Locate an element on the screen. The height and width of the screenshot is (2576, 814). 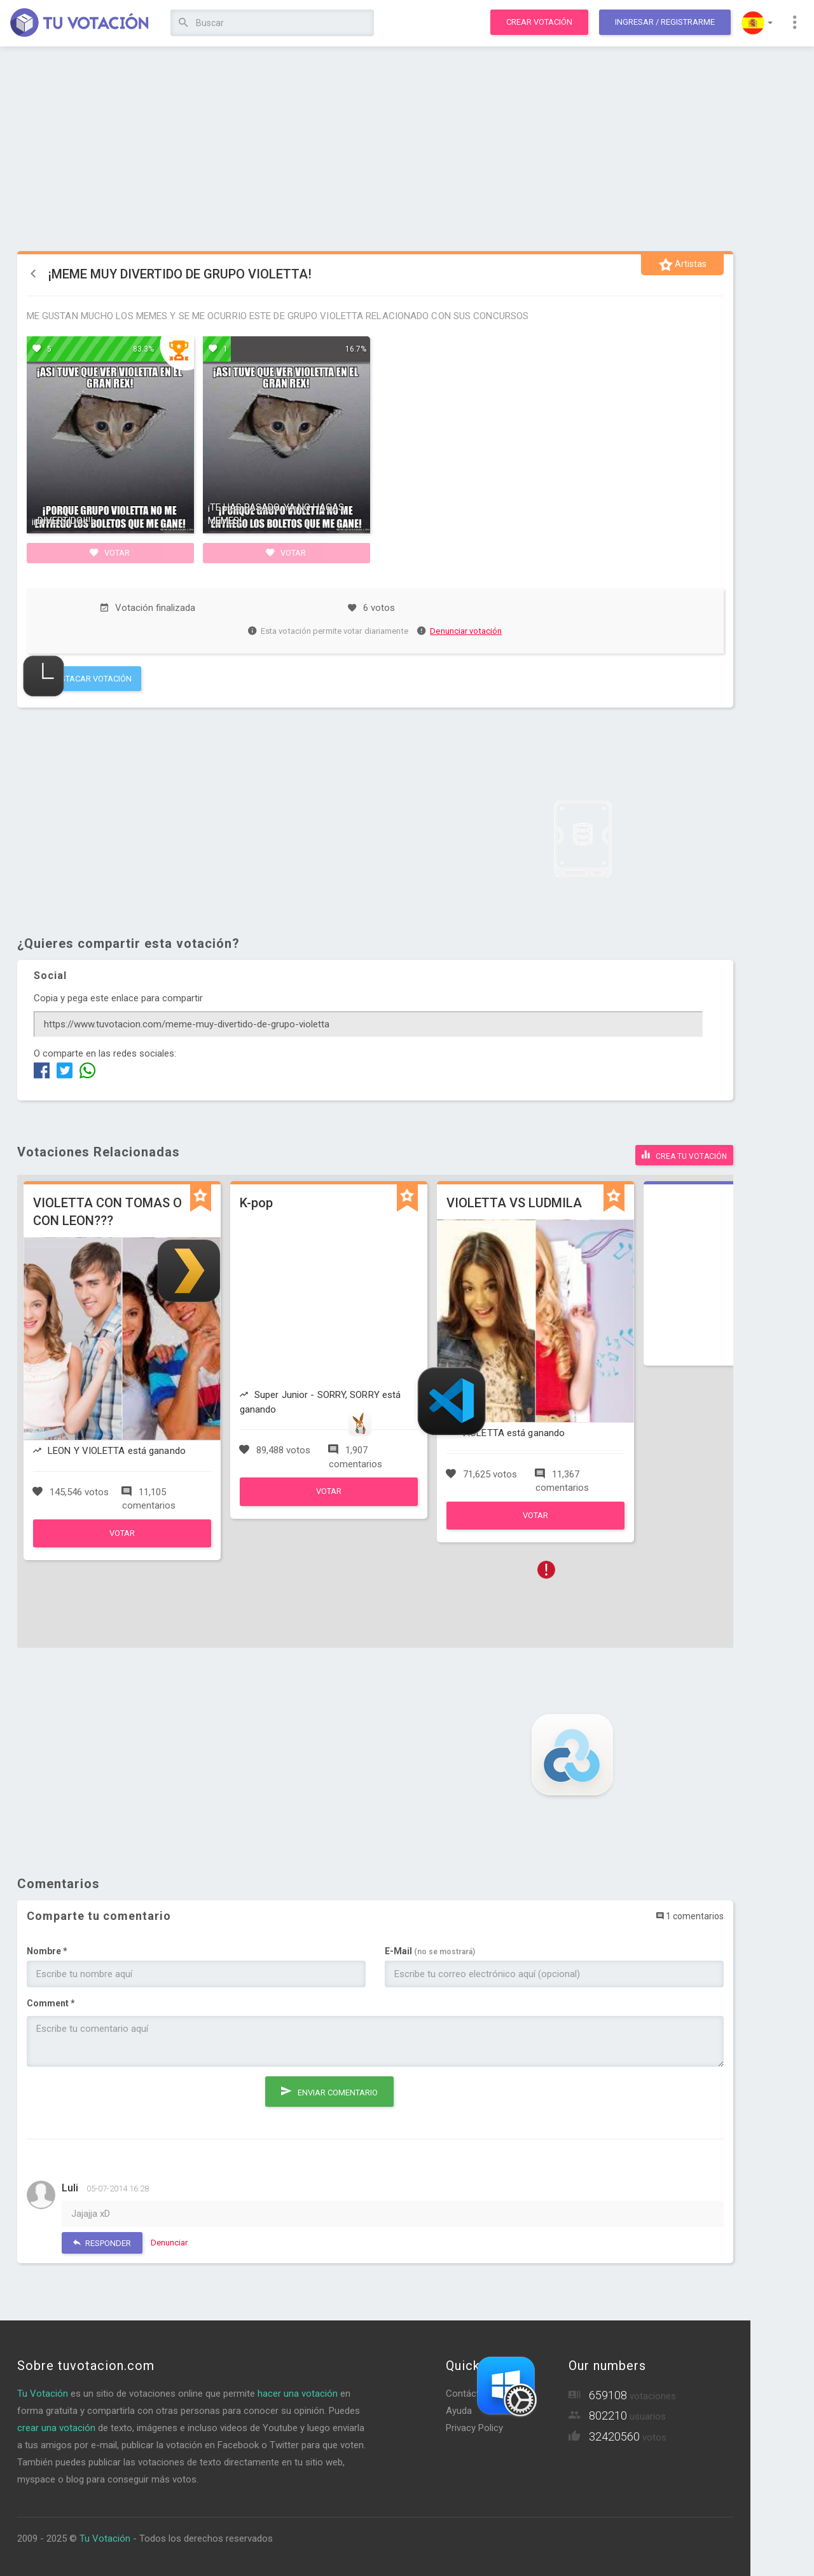
open wine configuration settings is located at coordinates (506, 2385).